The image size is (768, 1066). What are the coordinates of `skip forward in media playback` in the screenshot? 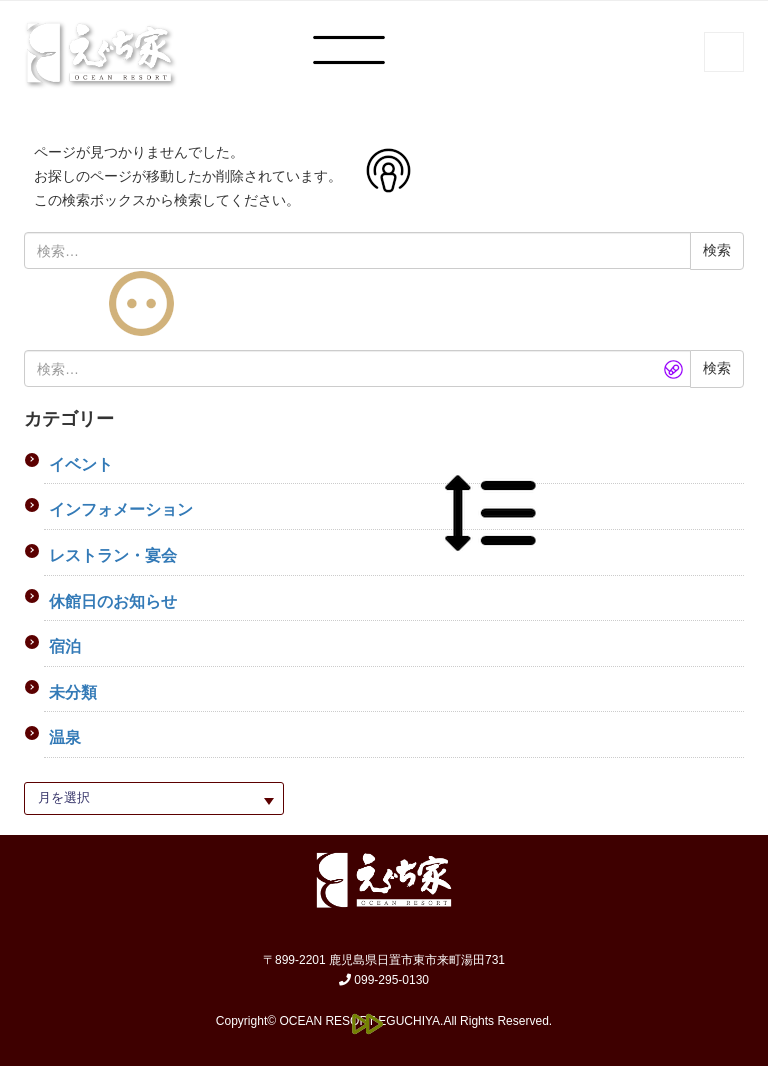 It's located at (366, 1024).